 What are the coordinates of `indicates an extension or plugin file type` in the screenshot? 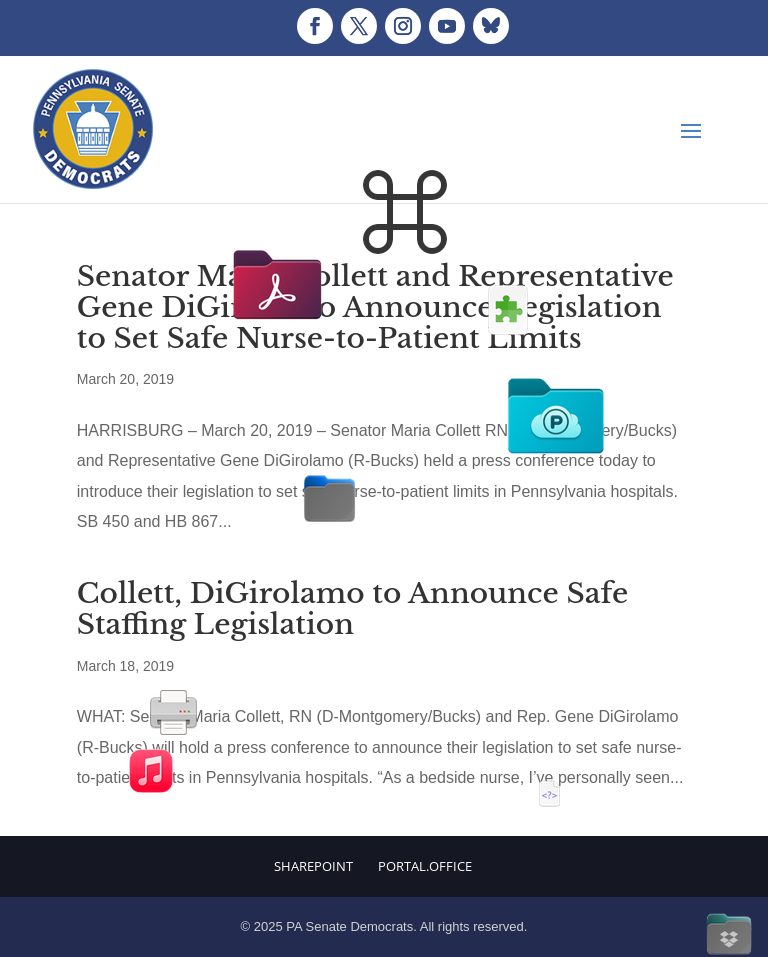 It's located at (508, 310).